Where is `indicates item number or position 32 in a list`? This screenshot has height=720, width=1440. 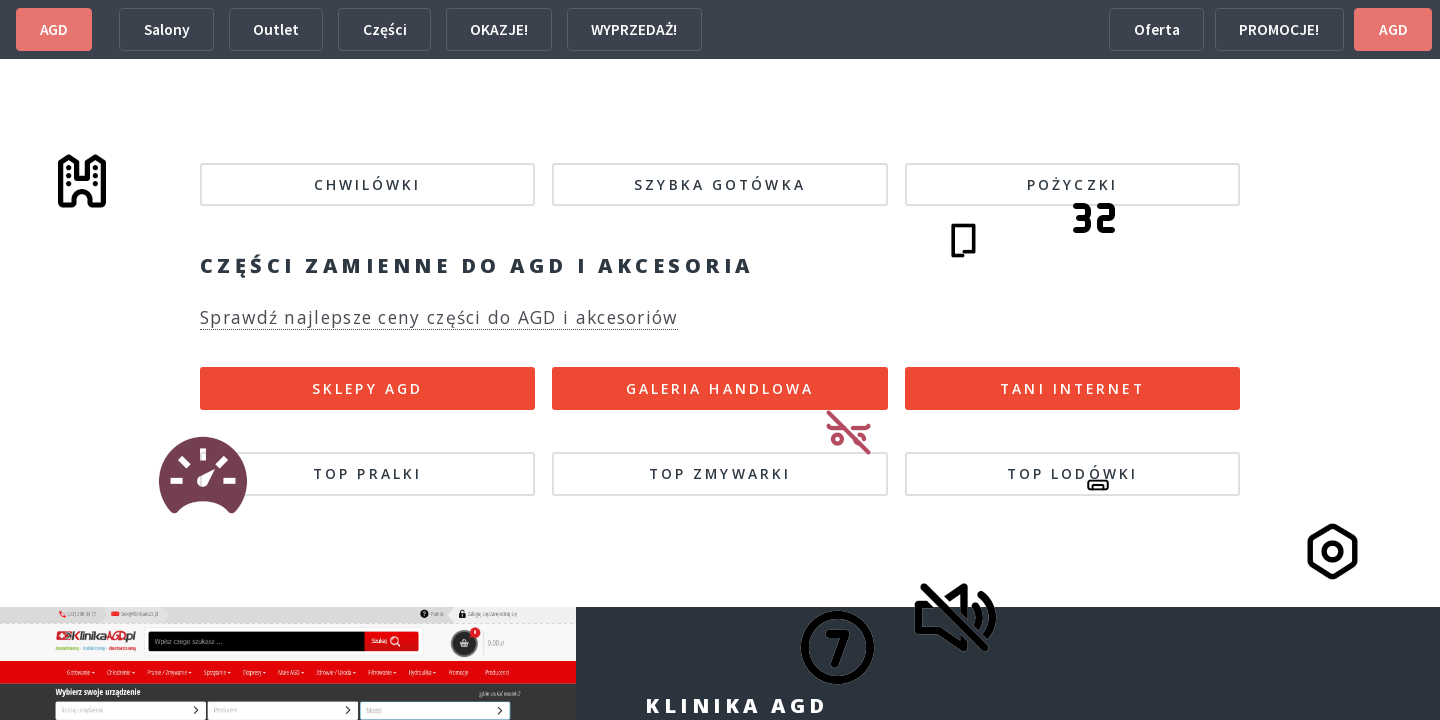 indicates item number or position 32 in a list is located at coordinates (1094, 218).